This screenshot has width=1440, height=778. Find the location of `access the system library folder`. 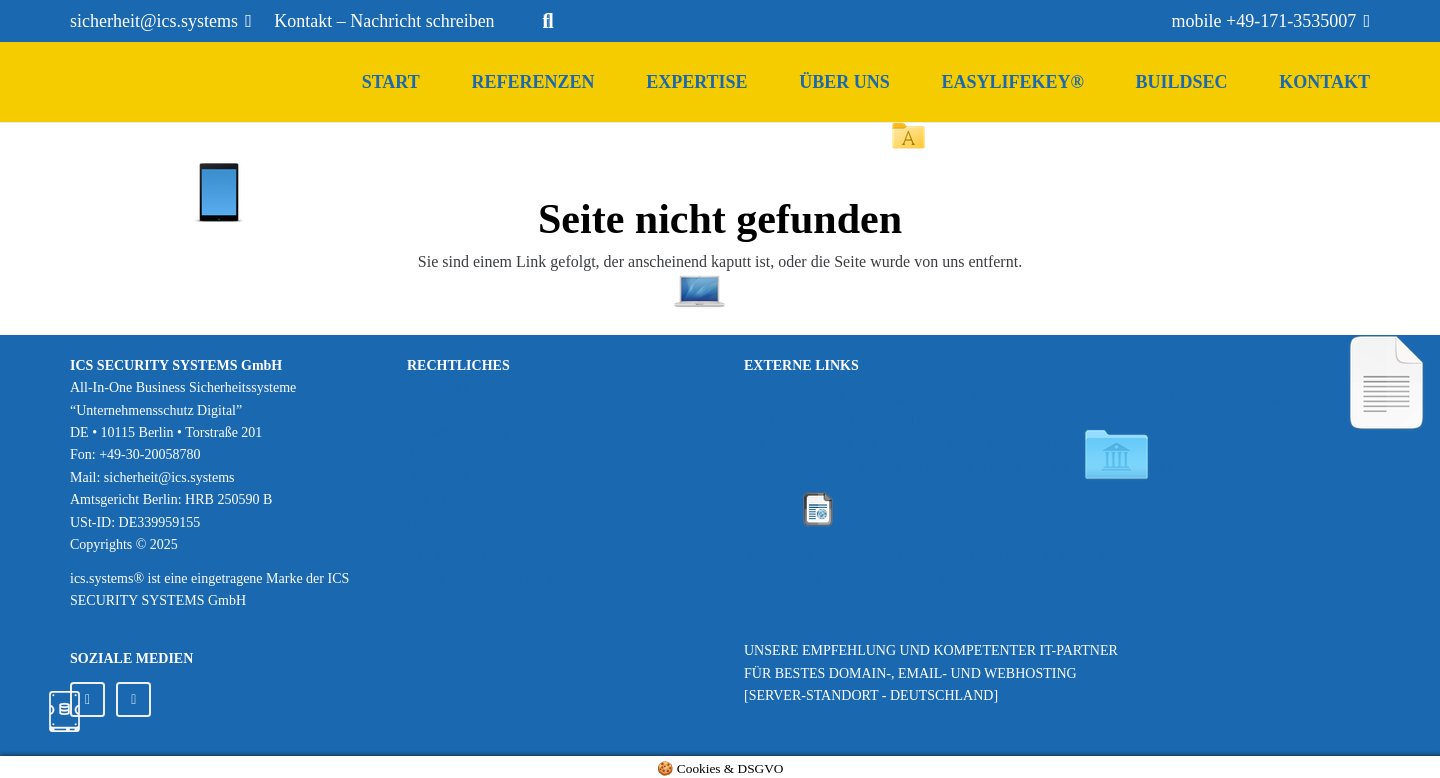

access the system library folder is located at coordinates (1116, 454).